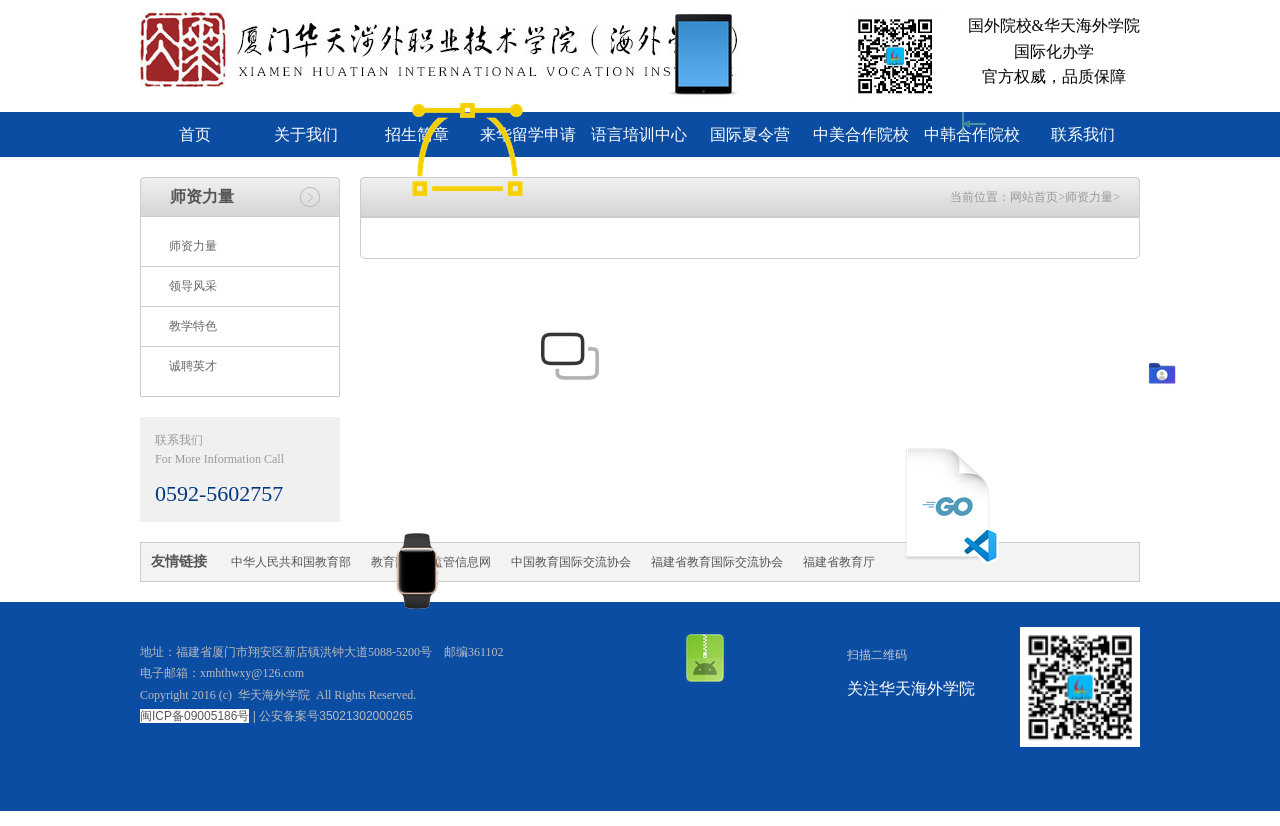 Image resolution: width=1280 pixels, height=826 pixels. I want to click on iPad Air device in connected devices list, so click(703, 53).